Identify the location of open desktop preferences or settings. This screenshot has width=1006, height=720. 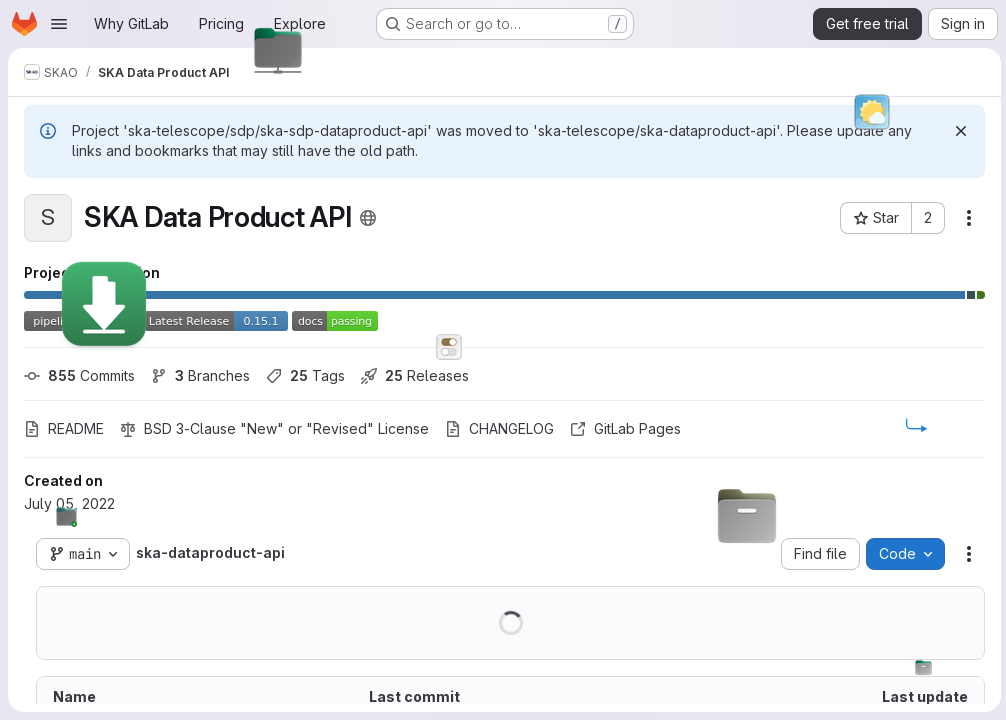
(449, 347).